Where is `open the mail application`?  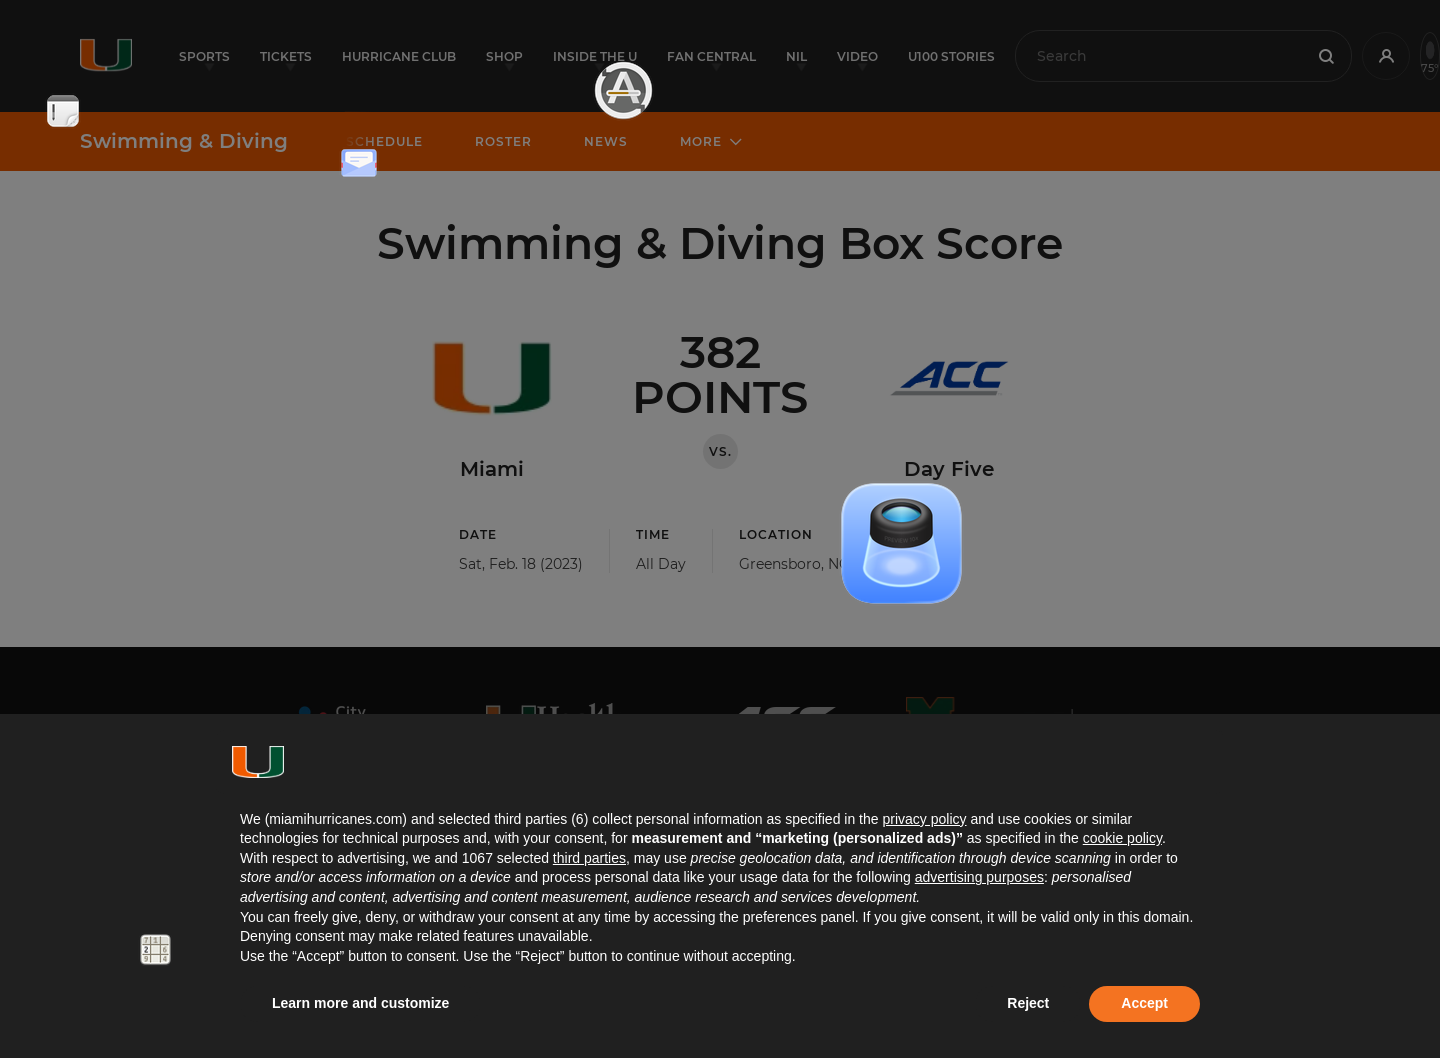 open the mail application is located at coordinates (359, 163).